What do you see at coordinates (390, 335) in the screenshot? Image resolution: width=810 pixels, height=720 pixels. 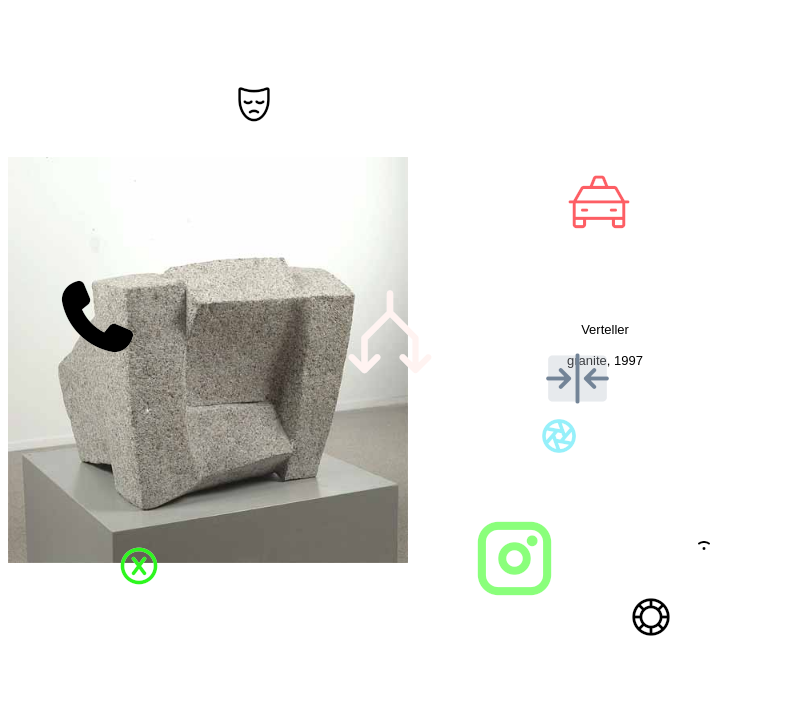 I see `split content into multiple paths` at bounding box center [390, 335].